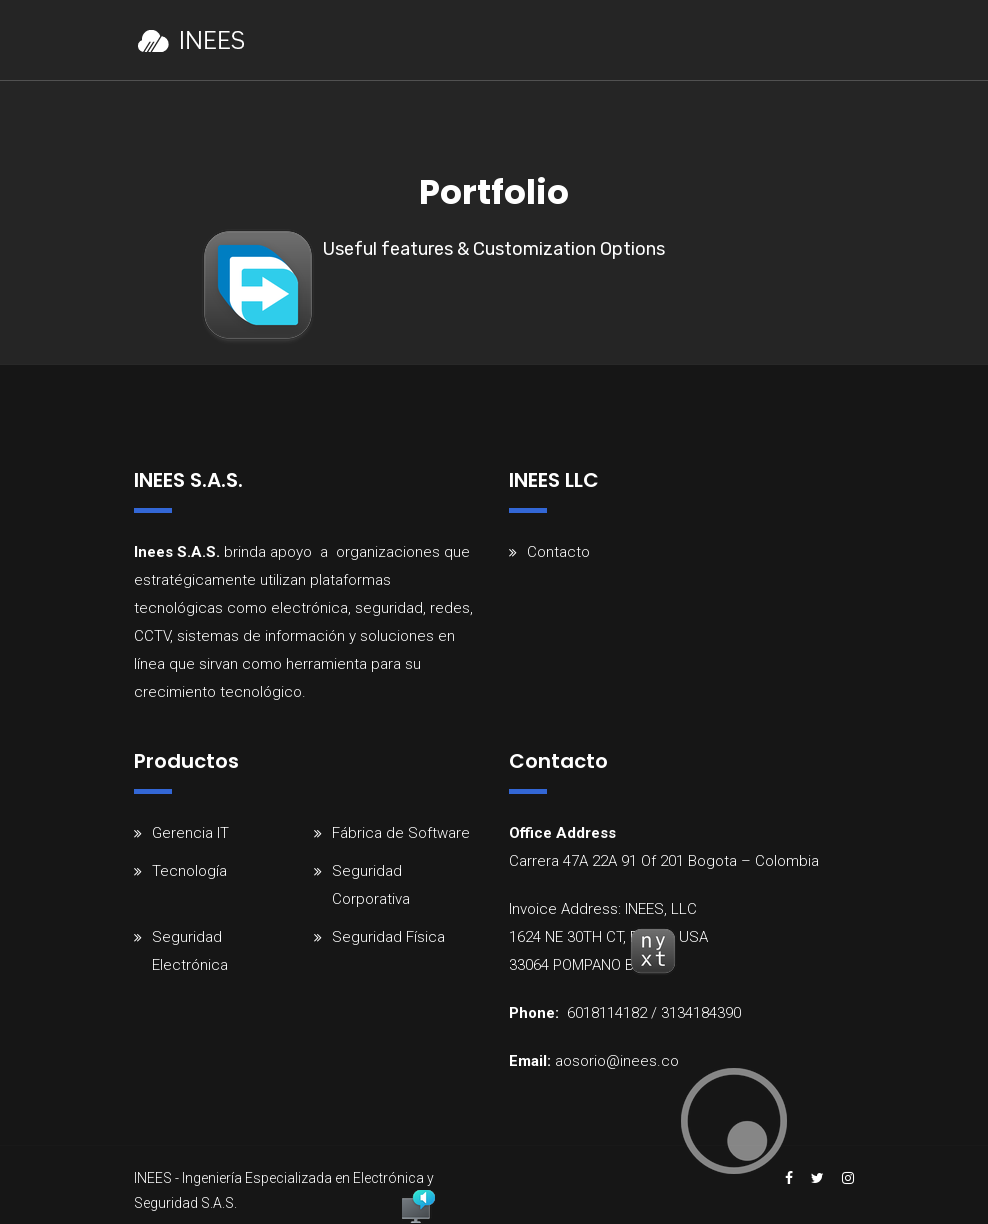 This screenshot has width=988, height=1224. What do you see at coordinates (734, 1121) in the screenshot?
I see `quassel IRC client is currently inactive or disconnected` at bounding box center [734, 1121].